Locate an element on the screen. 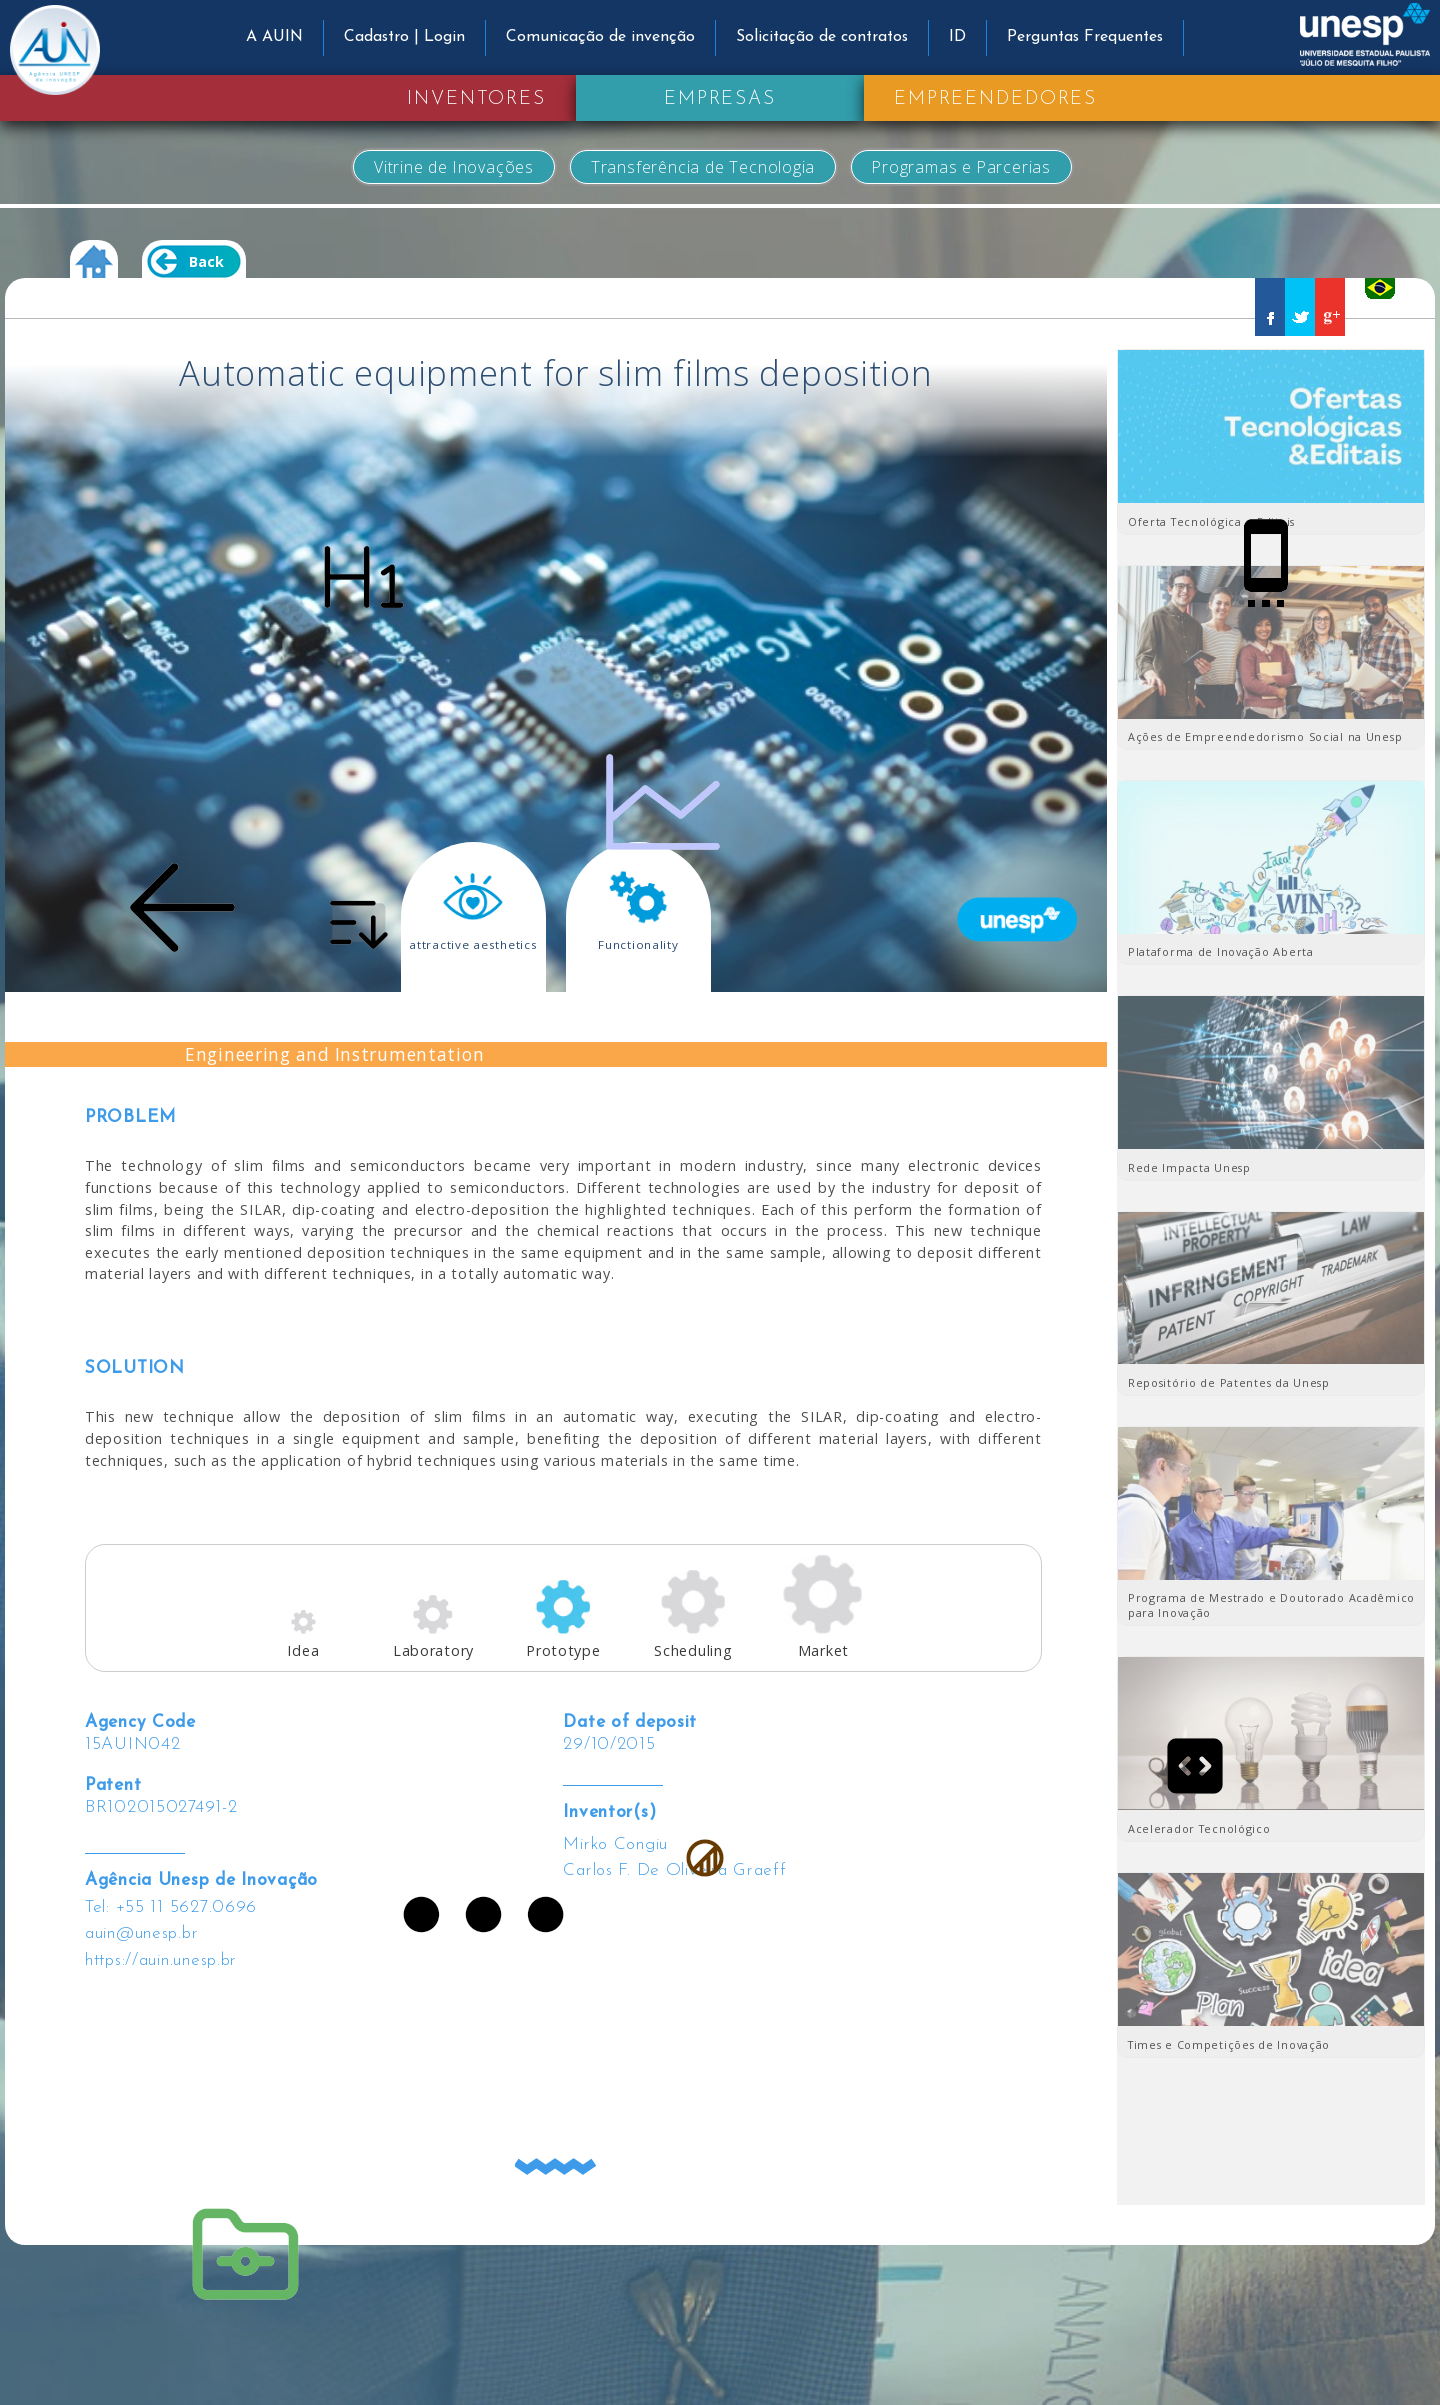 The image size is (1440, 2405). sort items in ascending order is located at coordinates (356, 922).